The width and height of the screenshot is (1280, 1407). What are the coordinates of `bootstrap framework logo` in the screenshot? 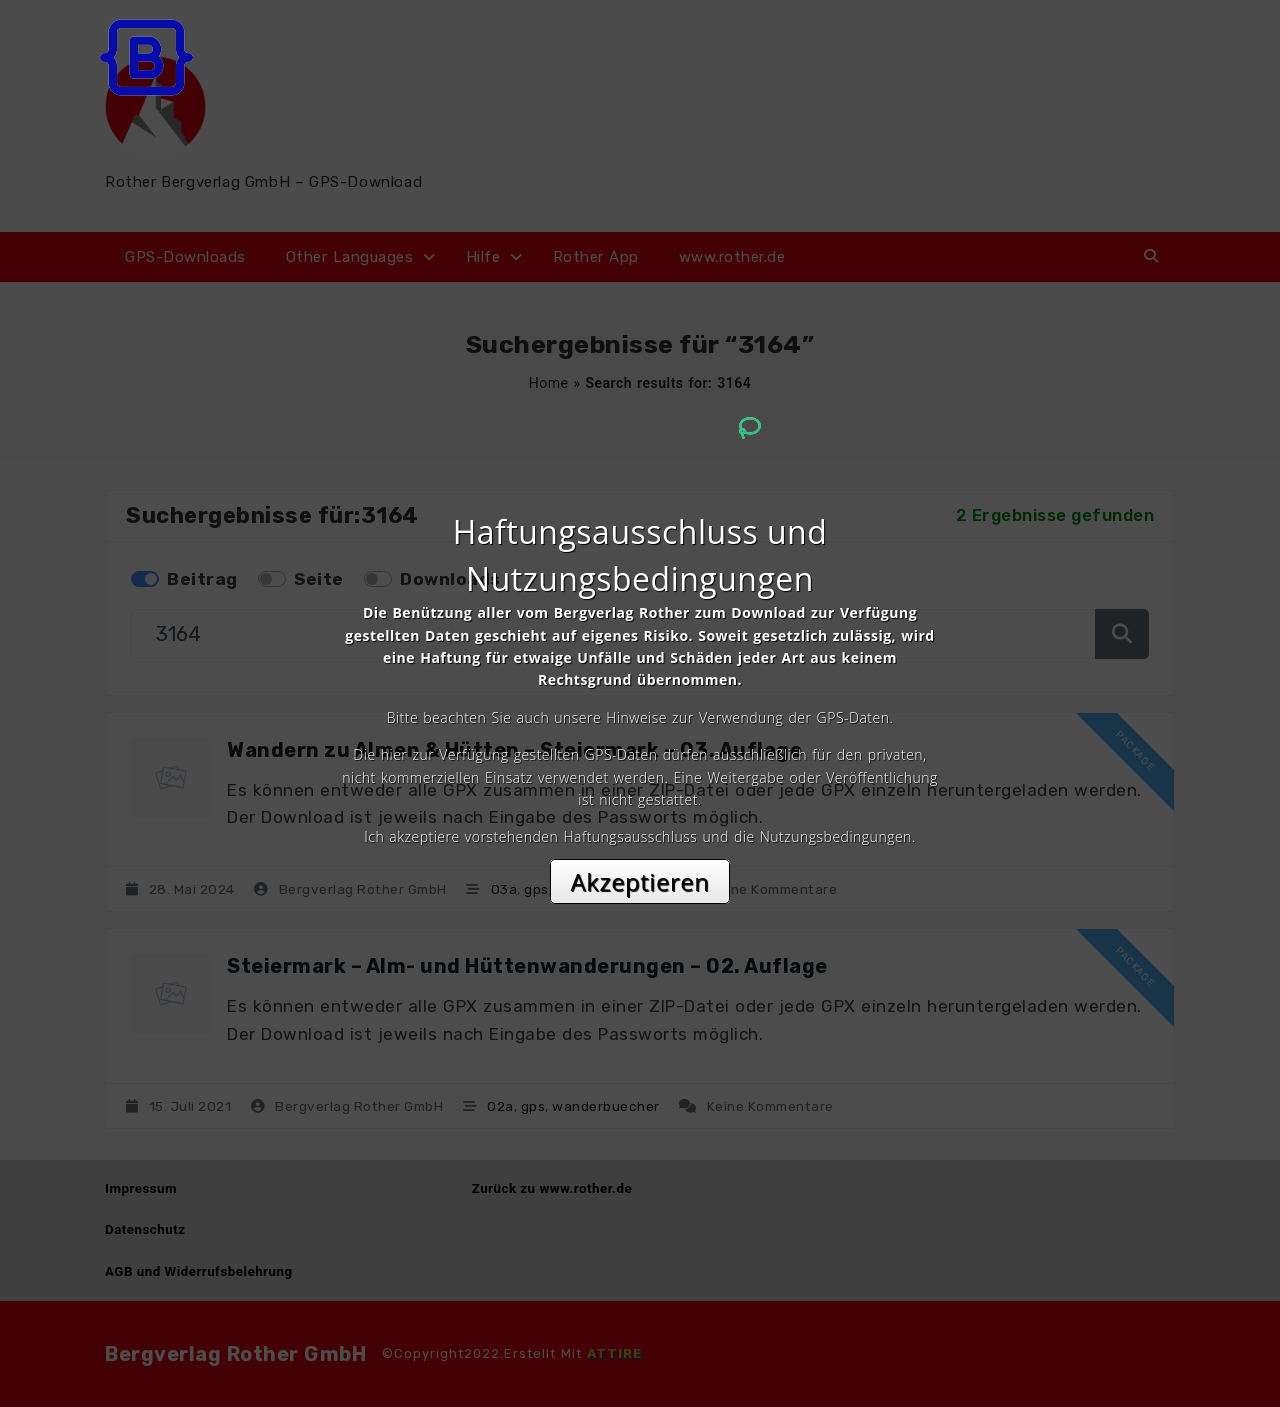 It's located at (146, 57).